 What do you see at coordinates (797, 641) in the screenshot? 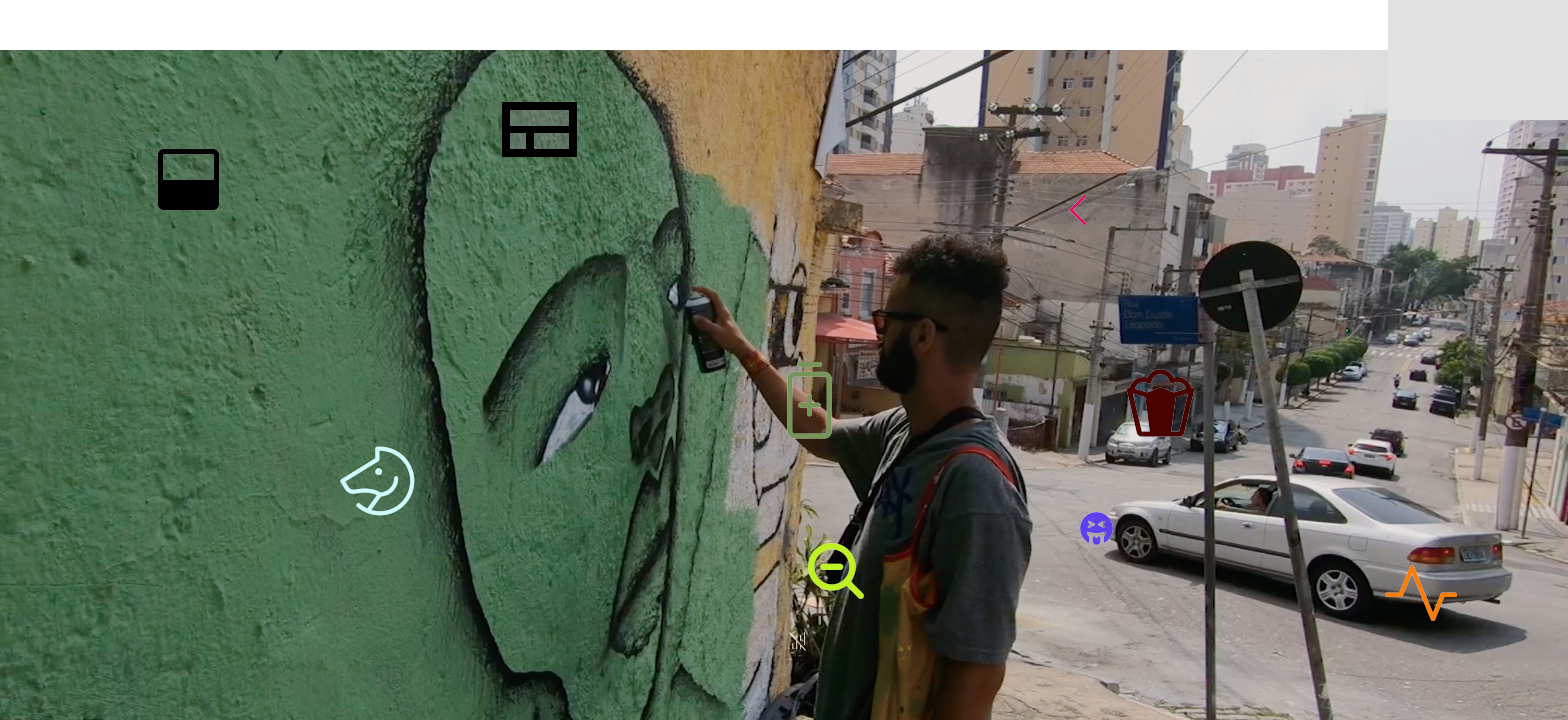
I see `no cellular signal available` at bounding box center [797, 641].